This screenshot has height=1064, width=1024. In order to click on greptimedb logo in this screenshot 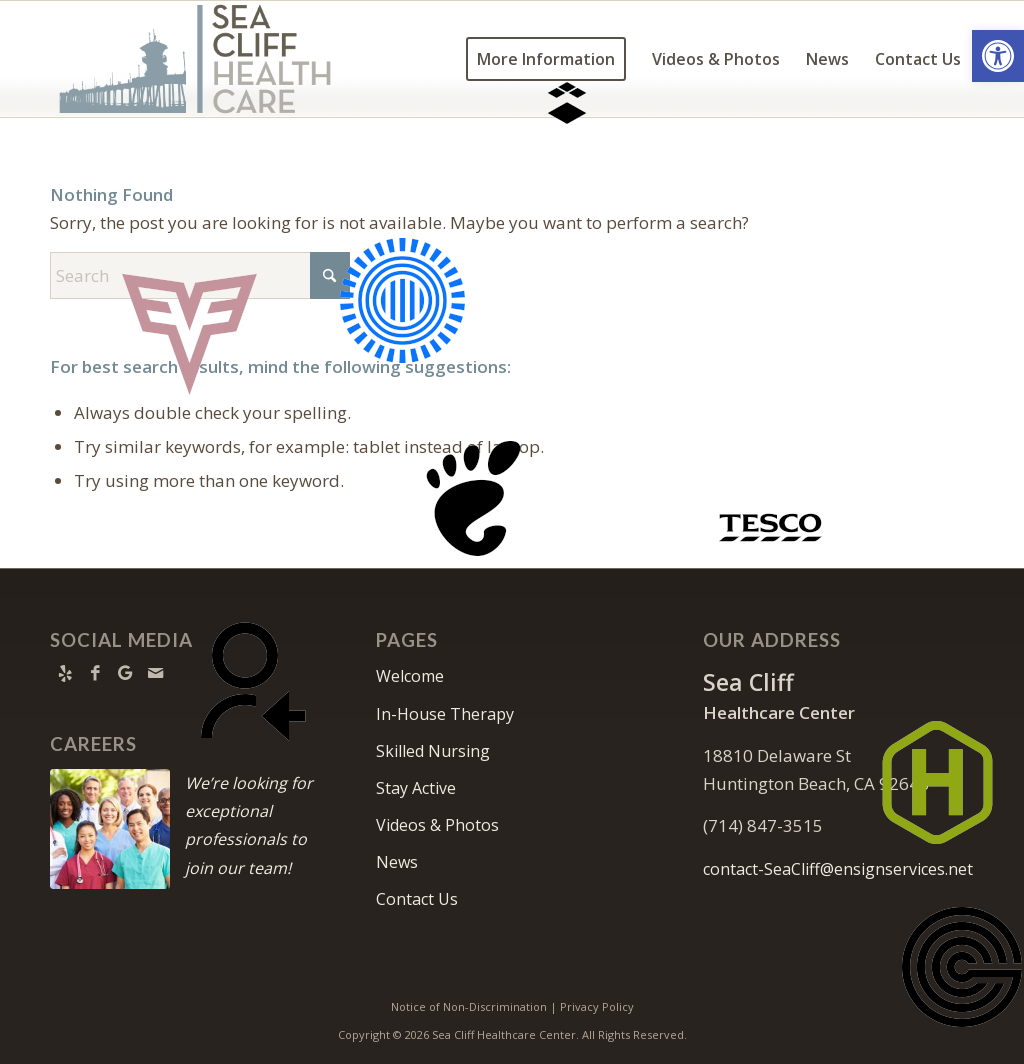, I will do `click(962, 967)`.